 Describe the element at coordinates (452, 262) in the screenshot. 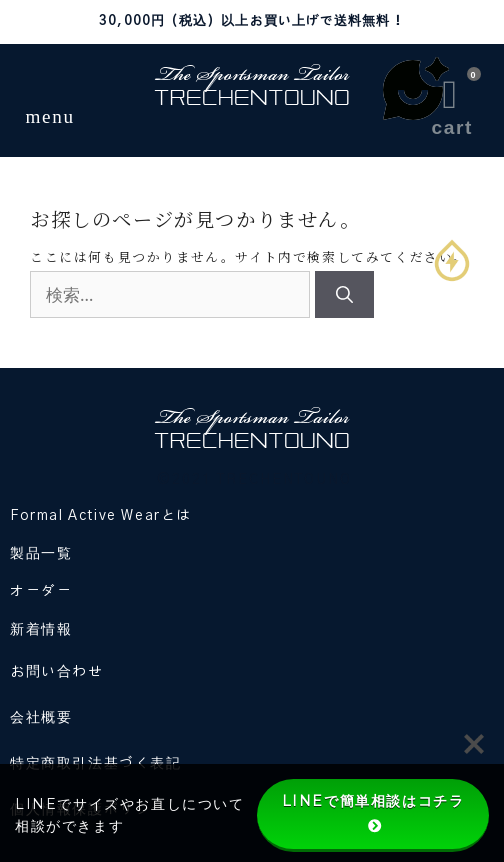

I see `indicates hydroelectric or water-powered energy` at that location.